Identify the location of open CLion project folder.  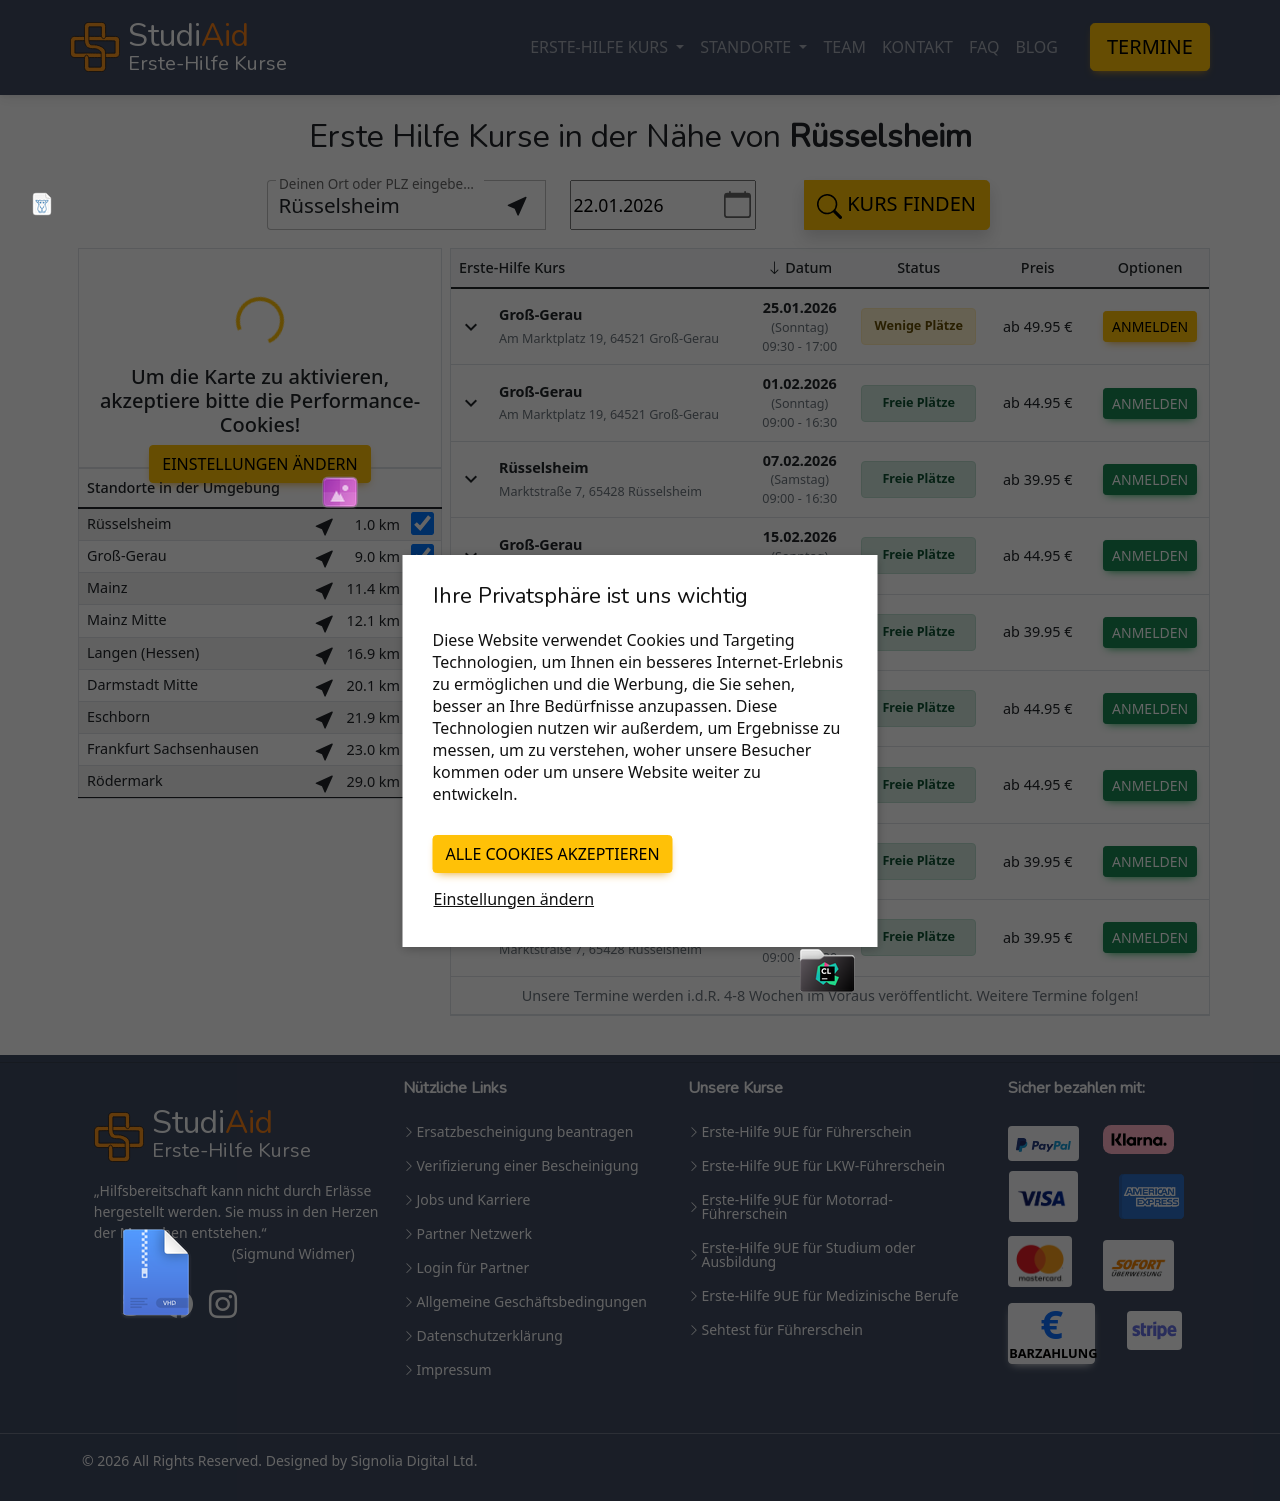
(827, 972).